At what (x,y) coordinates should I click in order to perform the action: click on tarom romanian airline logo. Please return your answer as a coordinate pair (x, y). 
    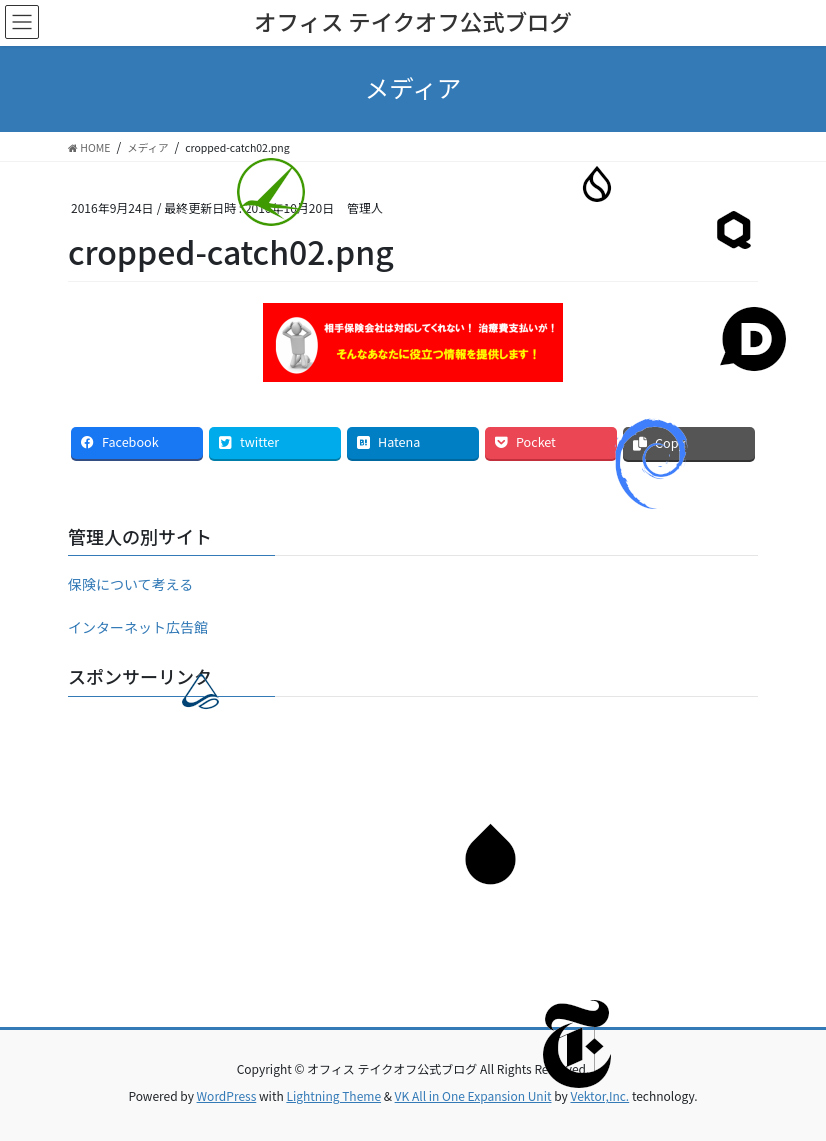
    Looking at the image, I should click on (271, 192).